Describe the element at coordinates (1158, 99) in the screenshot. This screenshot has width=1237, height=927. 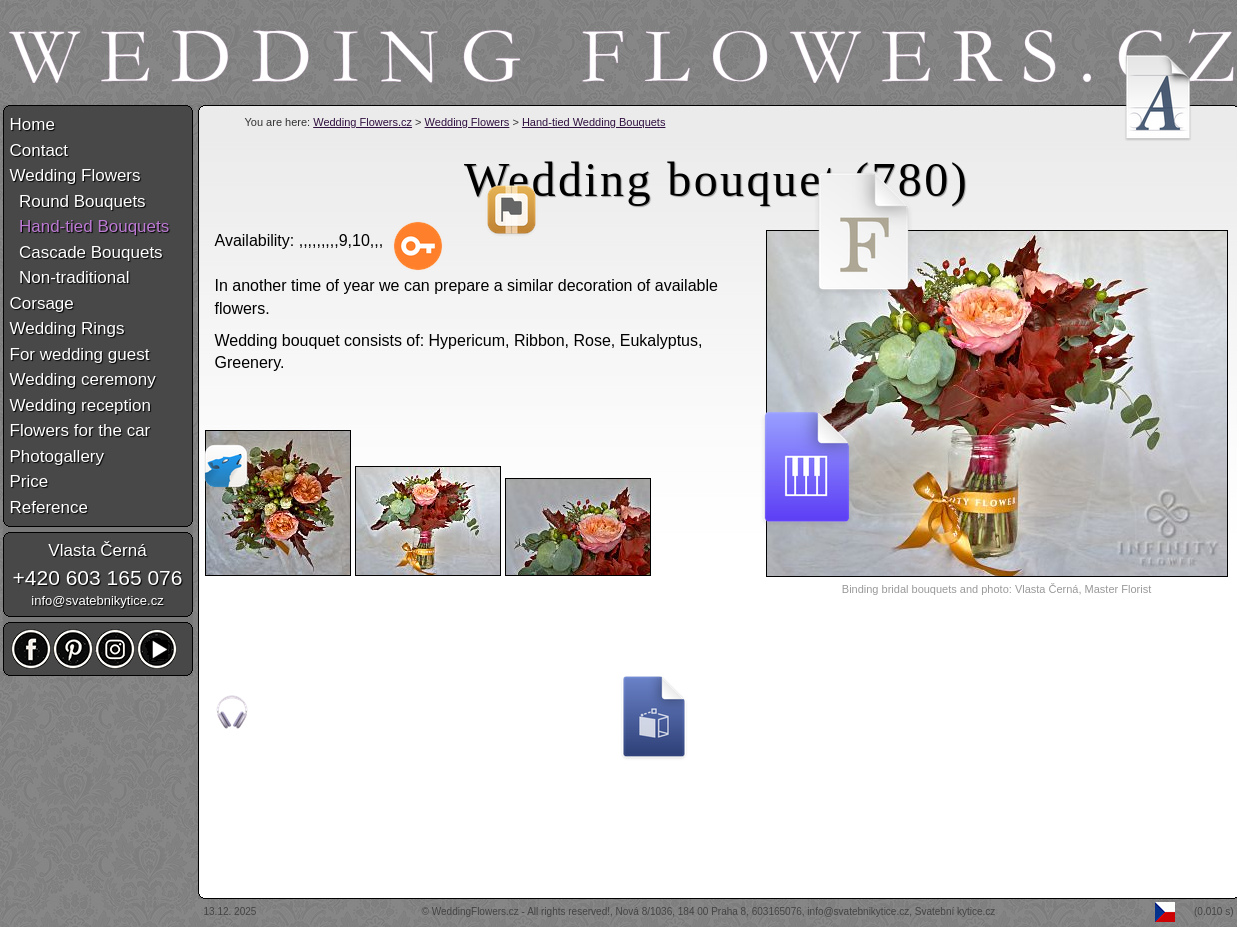
I see `access font settings or typography options` at that location.